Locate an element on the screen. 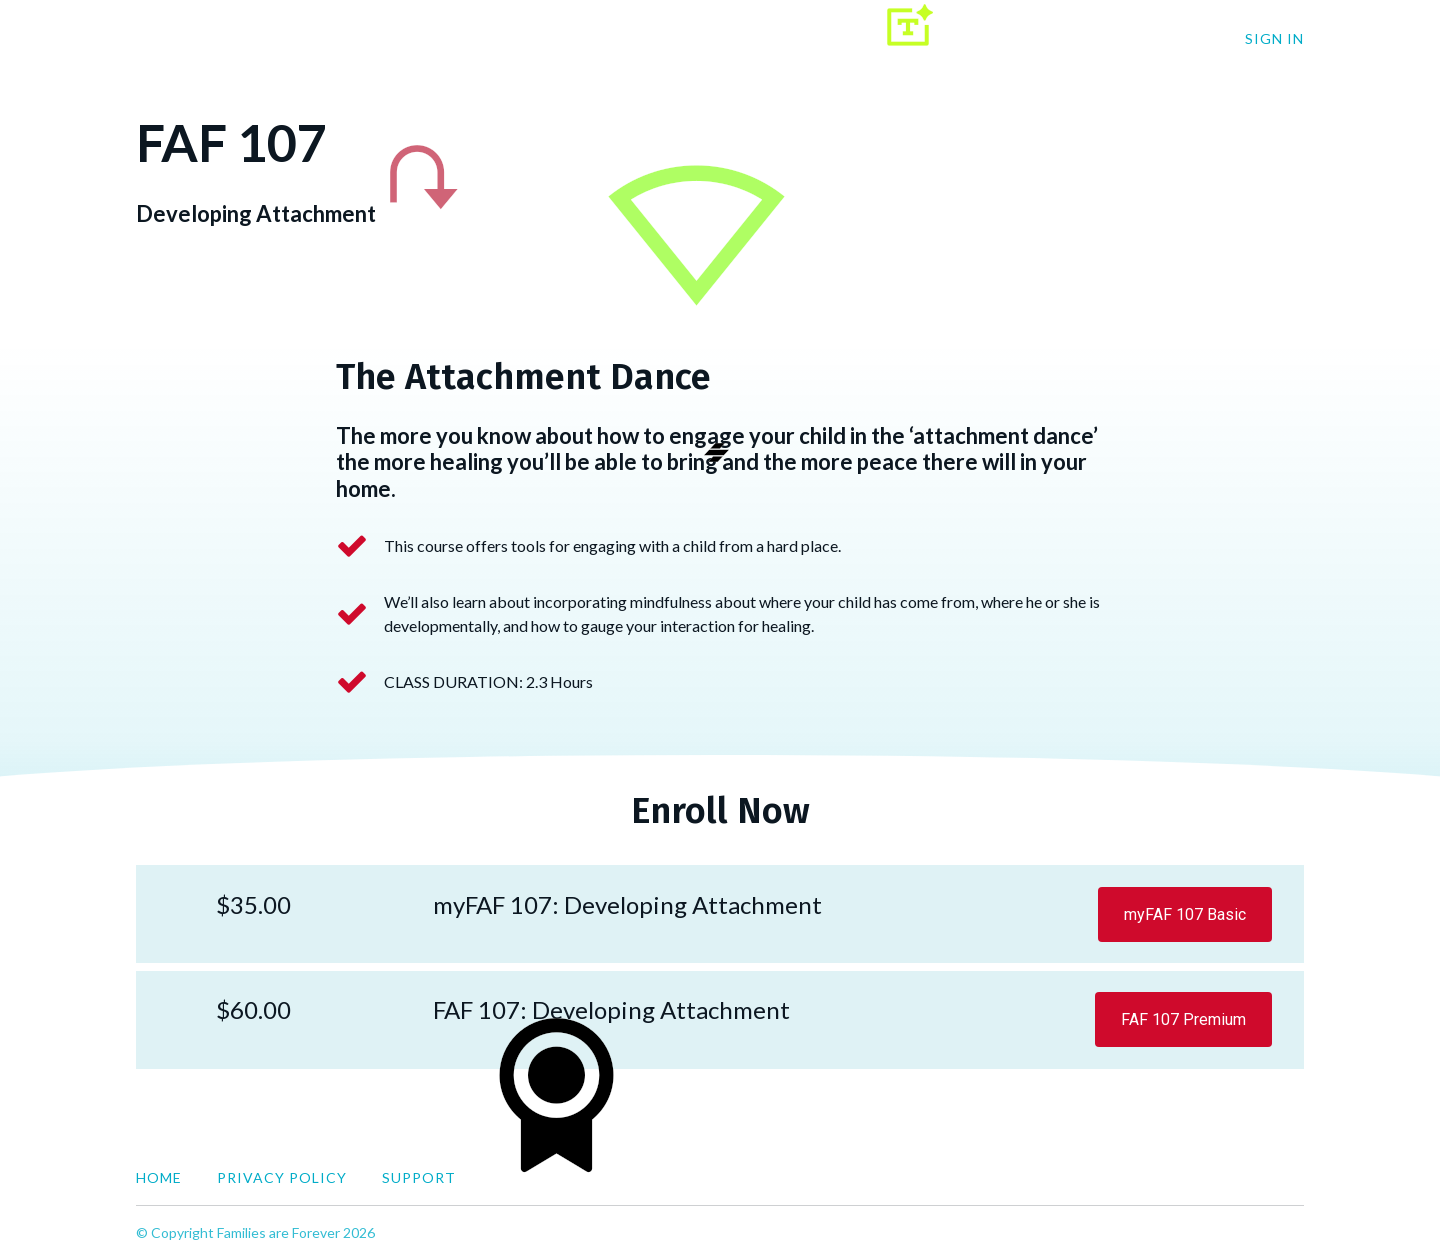 This screenshot has width=1440, height=1259. go back to previous screen is located at coordinates (420, 175).